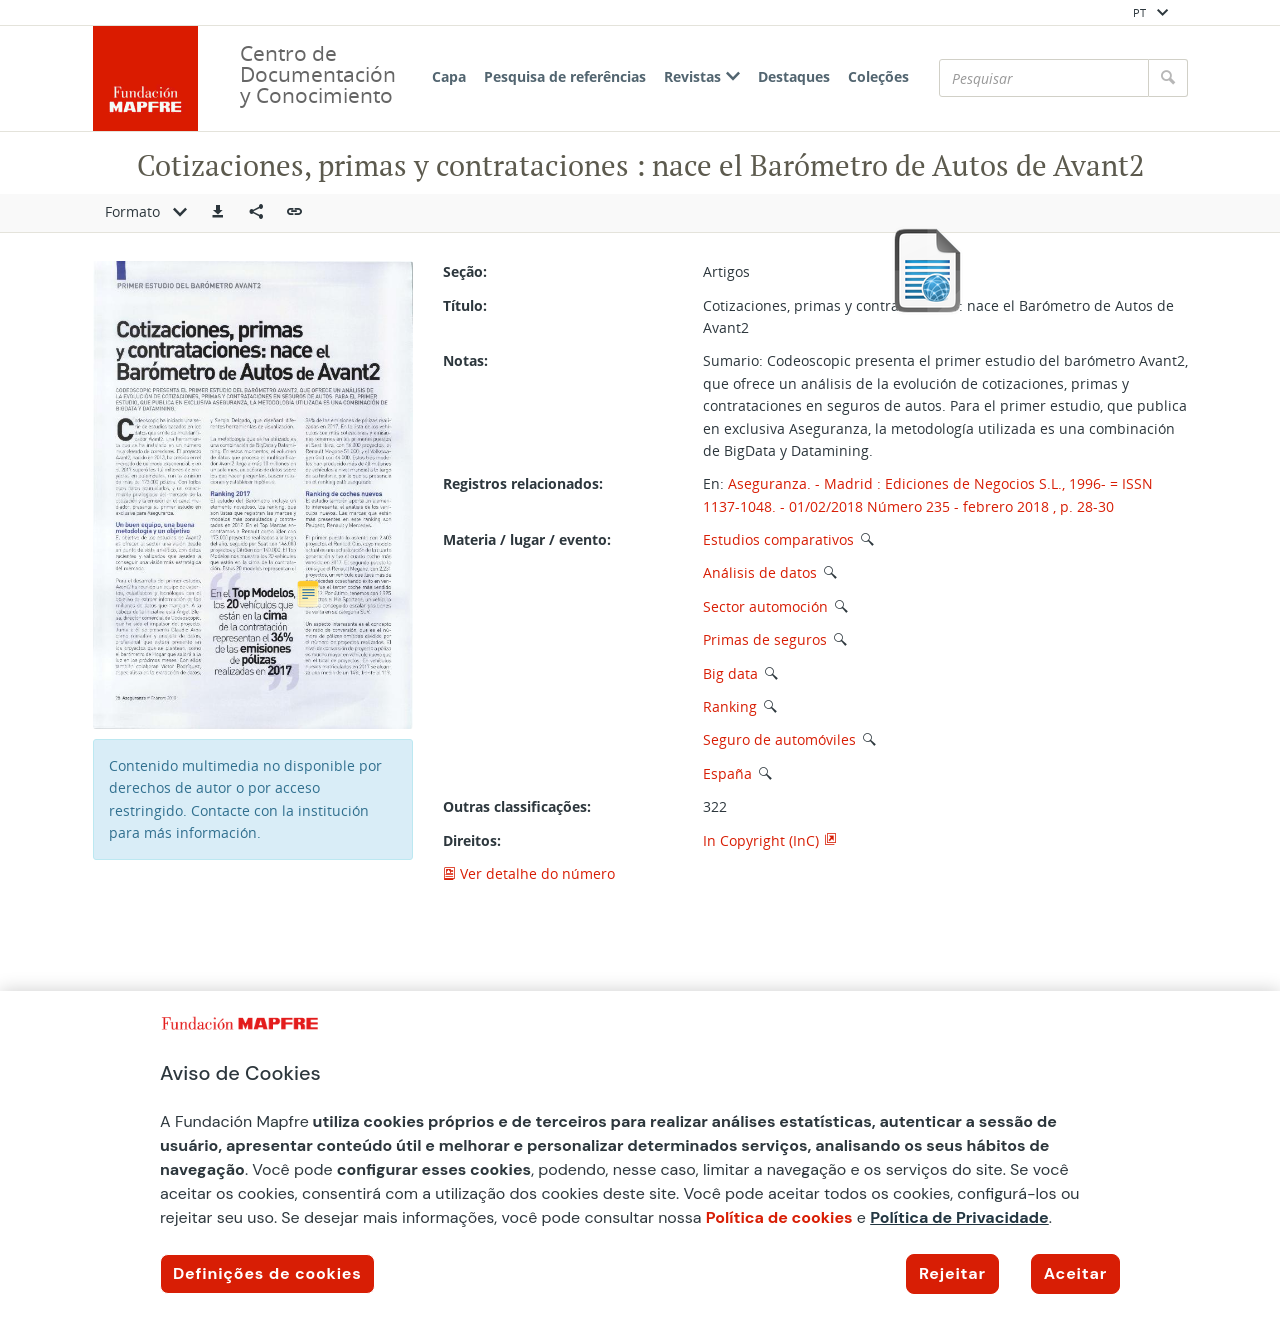 Image resolution: width=1280 pixels, height=1318 pixels. I want to click on open a web template document file, so click(927, 270).